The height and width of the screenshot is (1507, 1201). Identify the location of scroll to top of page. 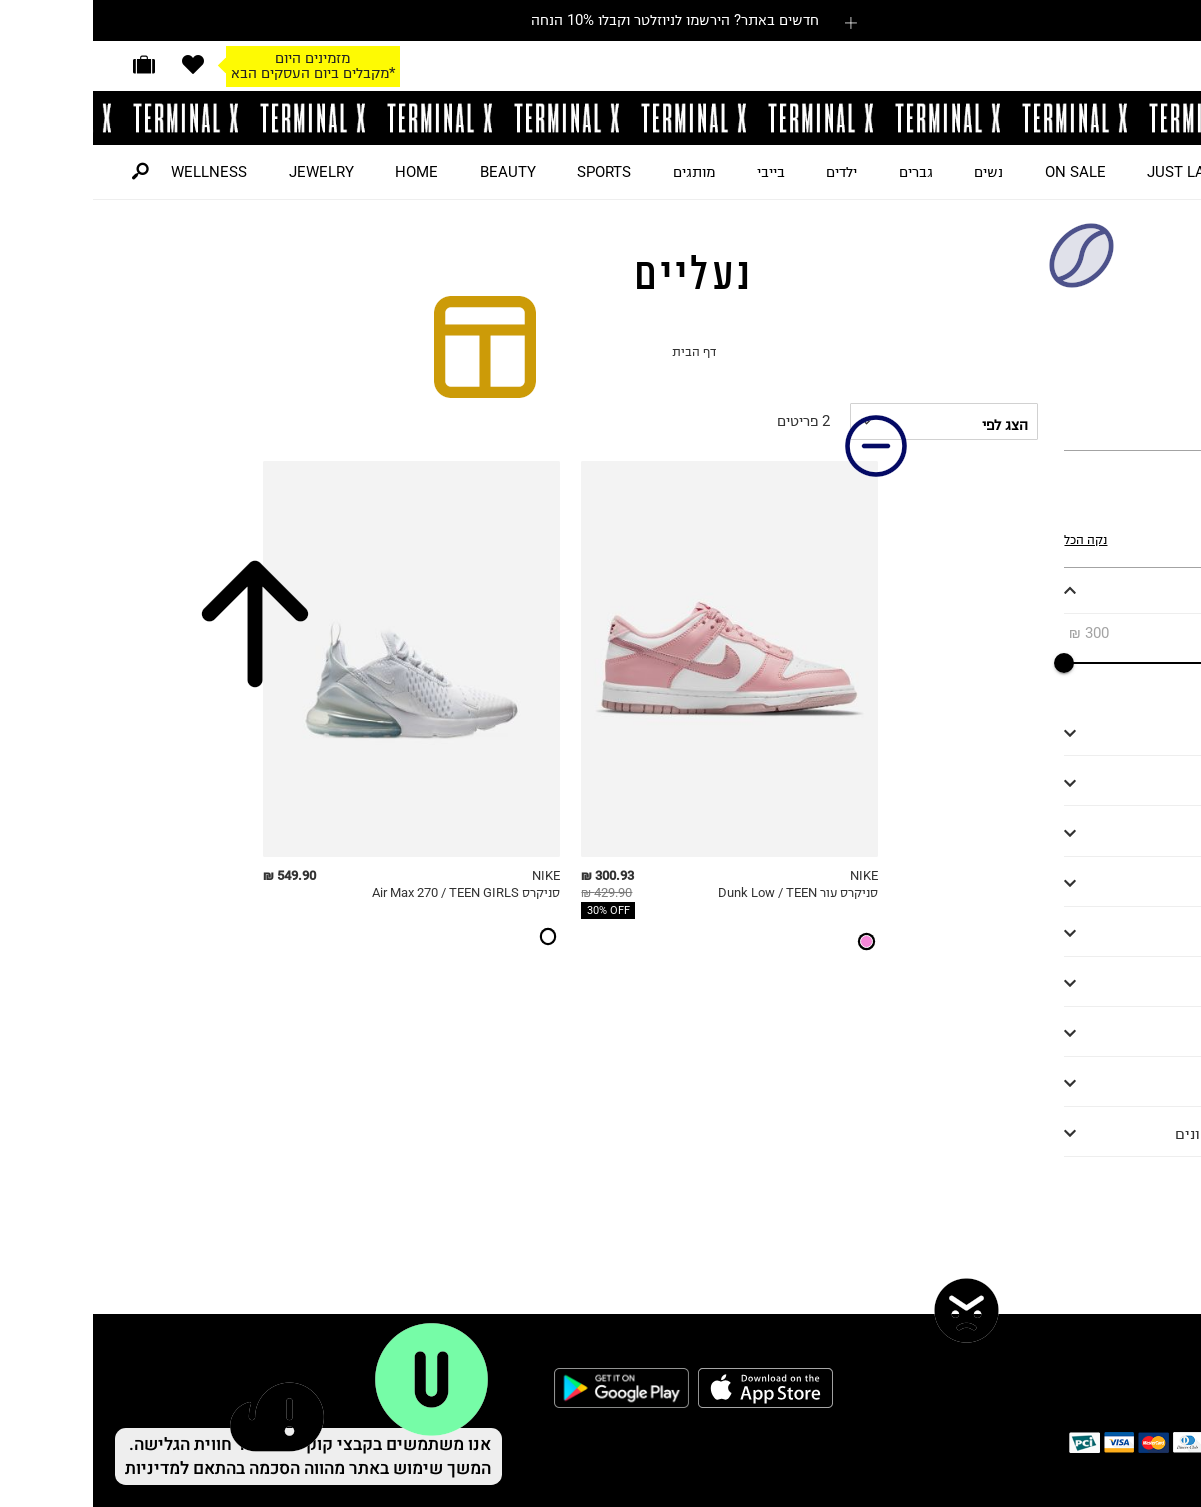
(255, 624).